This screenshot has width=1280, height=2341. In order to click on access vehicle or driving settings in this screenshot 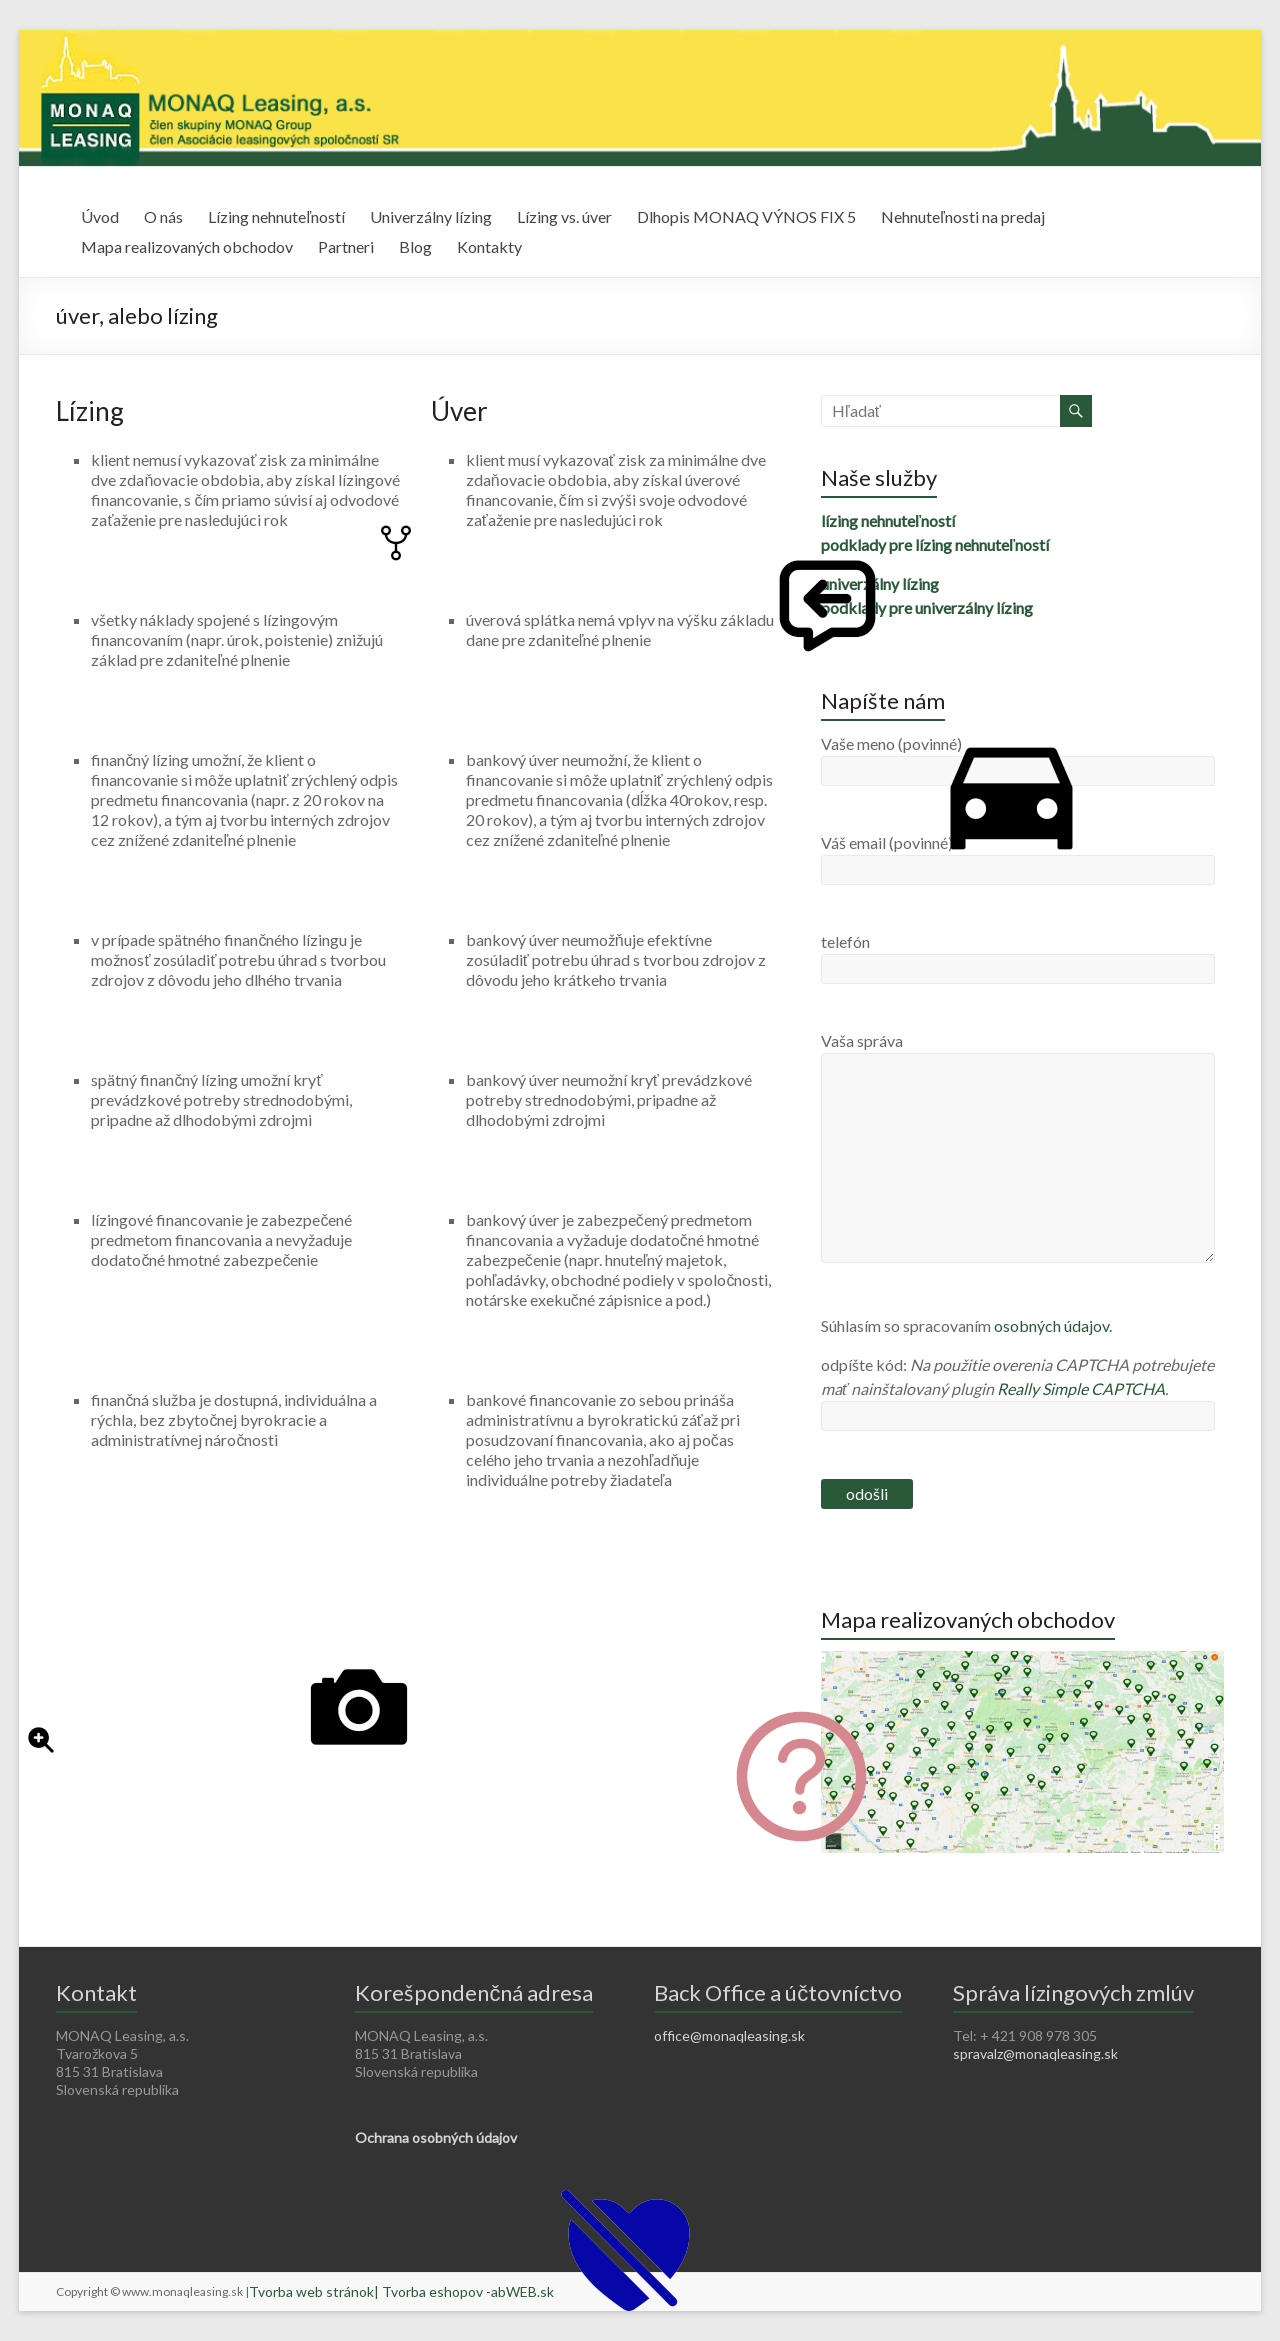, I will do `click(1011, 798)`.